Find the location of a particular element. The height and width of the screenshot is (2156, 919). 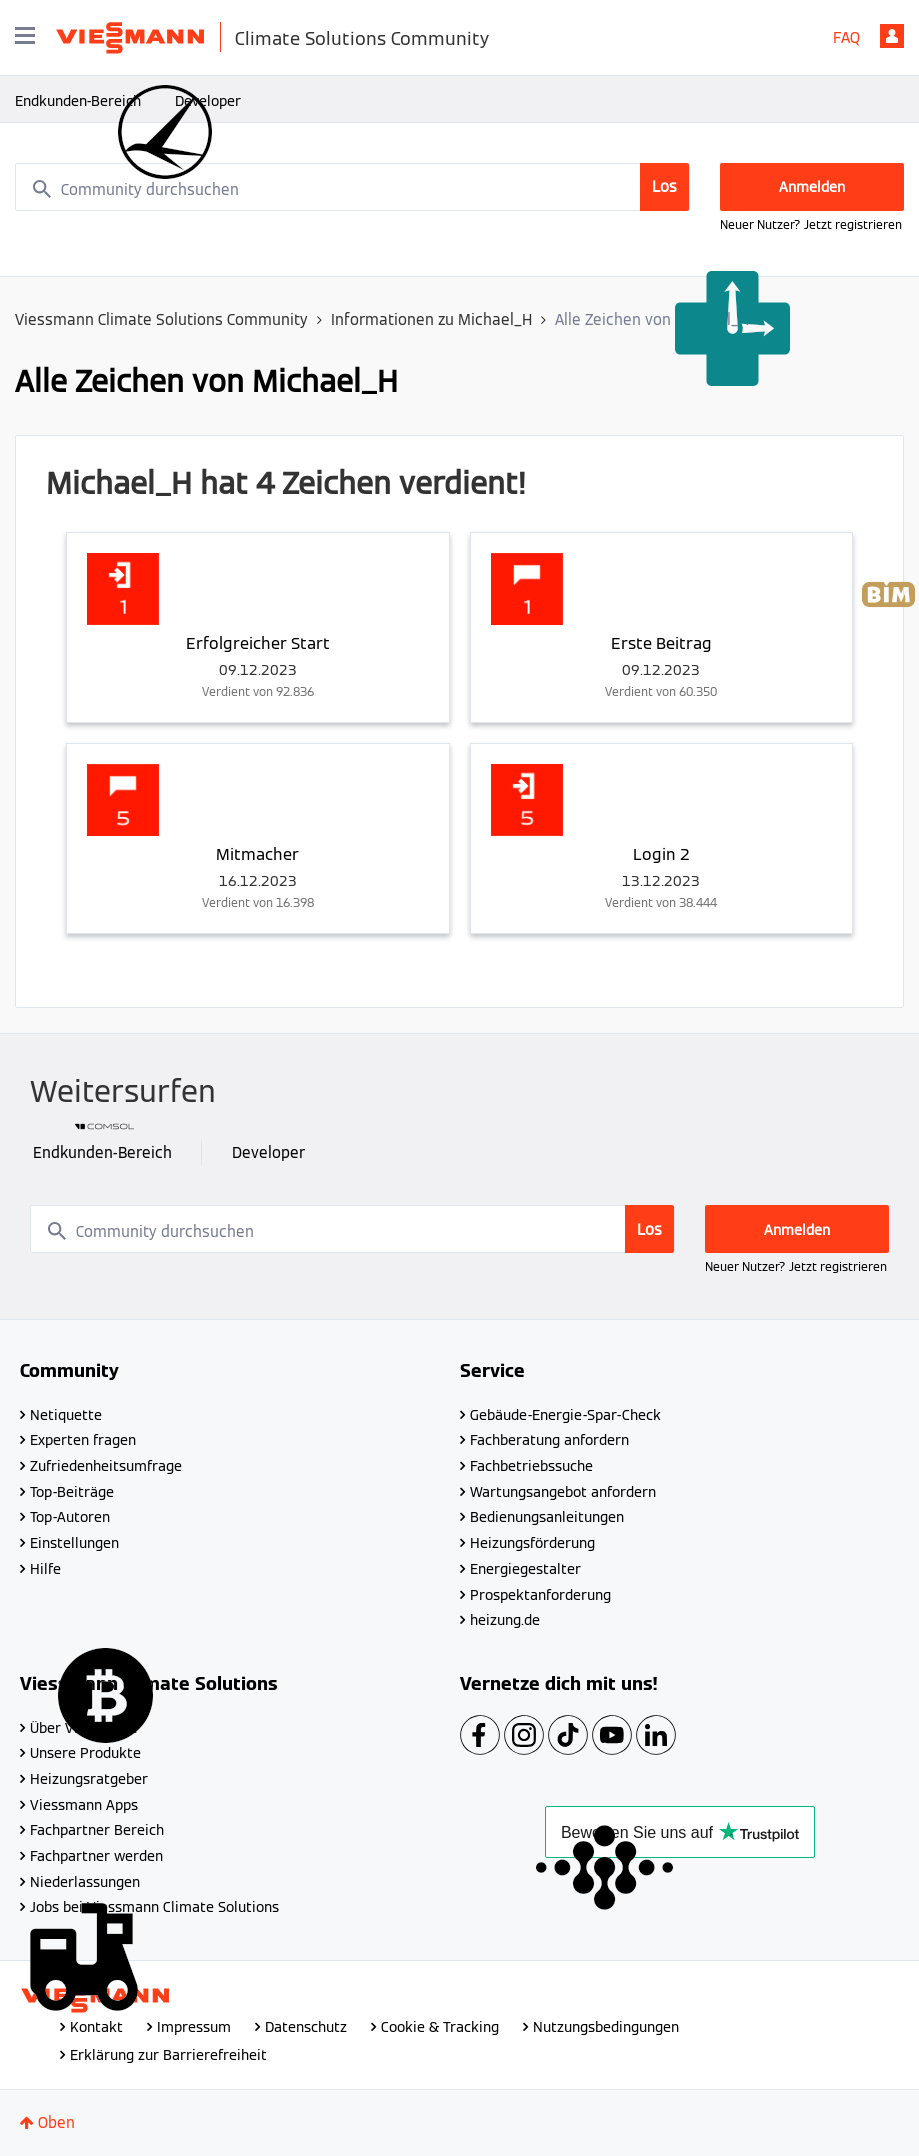

open RescueTime app is located at coordinates (732, 328).